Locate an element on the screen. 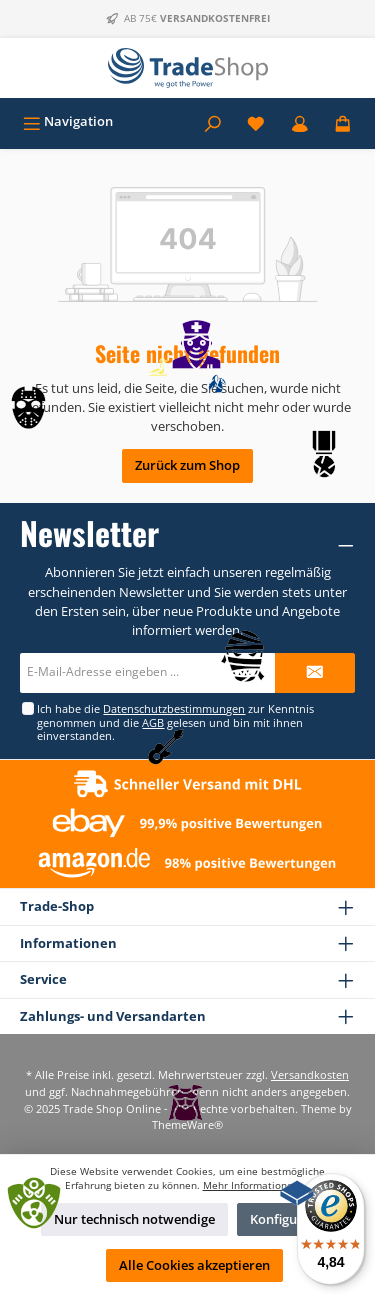 The image size is (375, 1295). view achievements or awards is located at coordinates (324, 454).